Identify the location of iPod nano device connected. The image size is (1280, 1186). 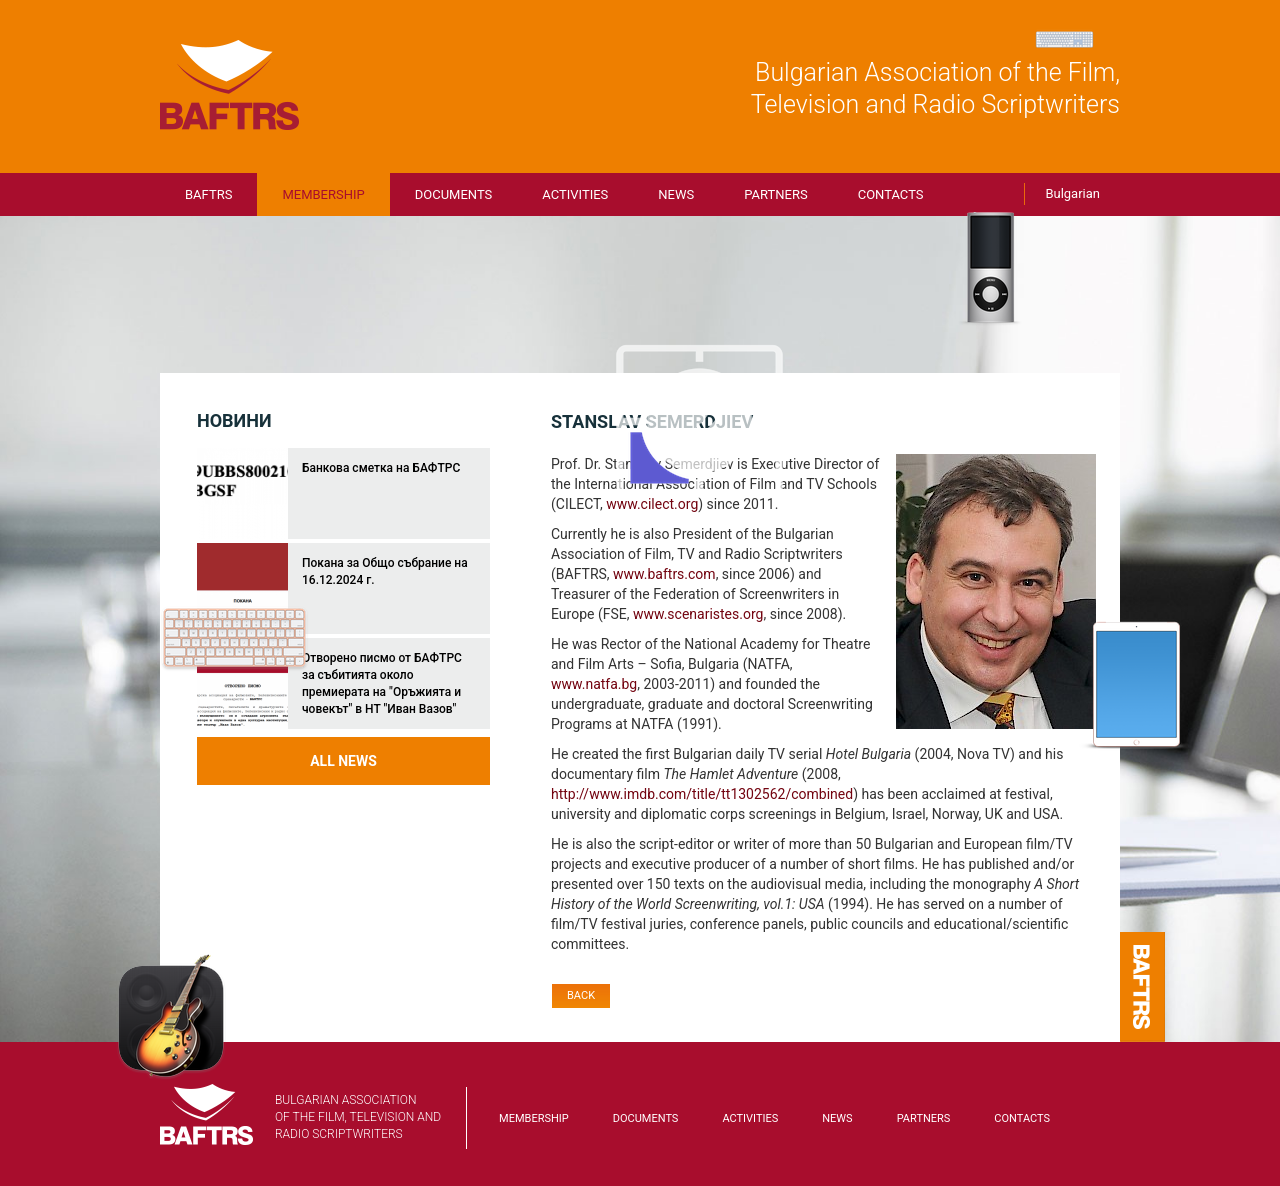
(990, 269).